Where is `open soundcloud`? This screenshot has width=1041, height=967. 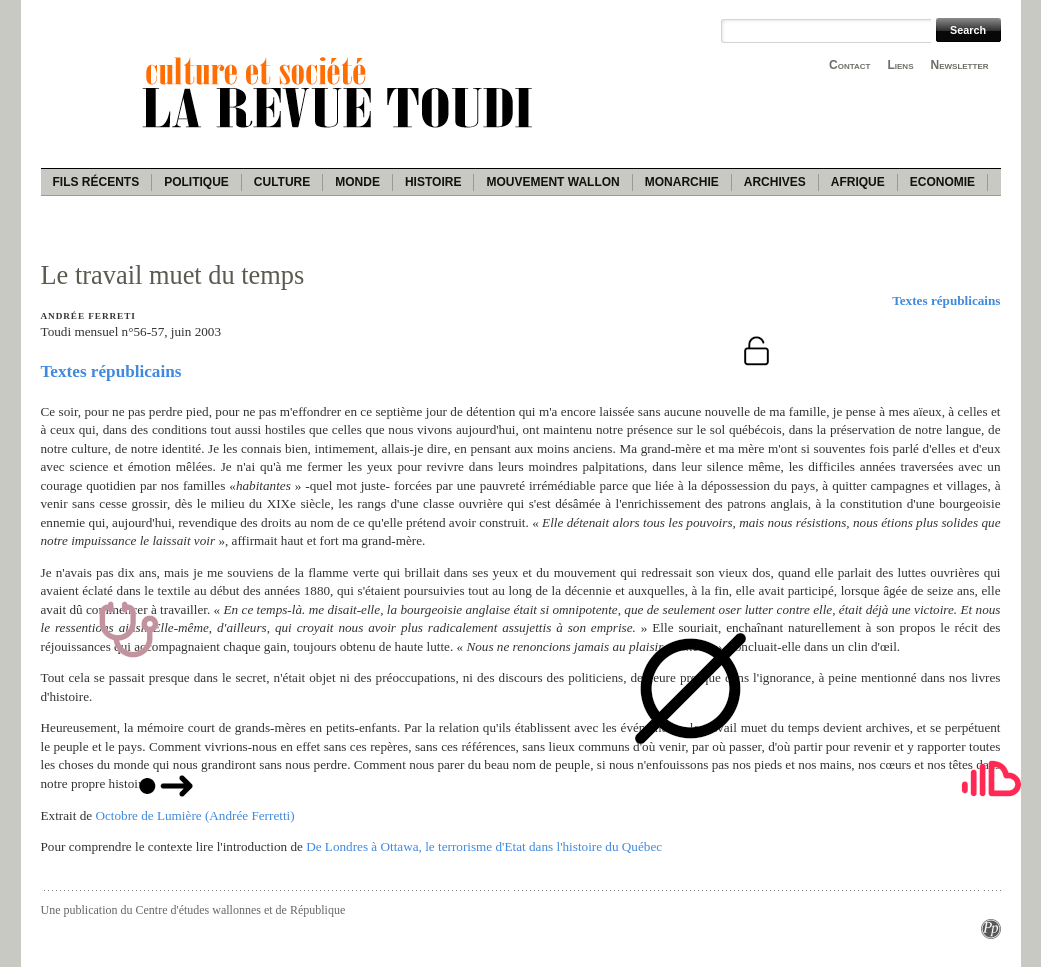
open soundcloud is located at coordinates (991, 778).